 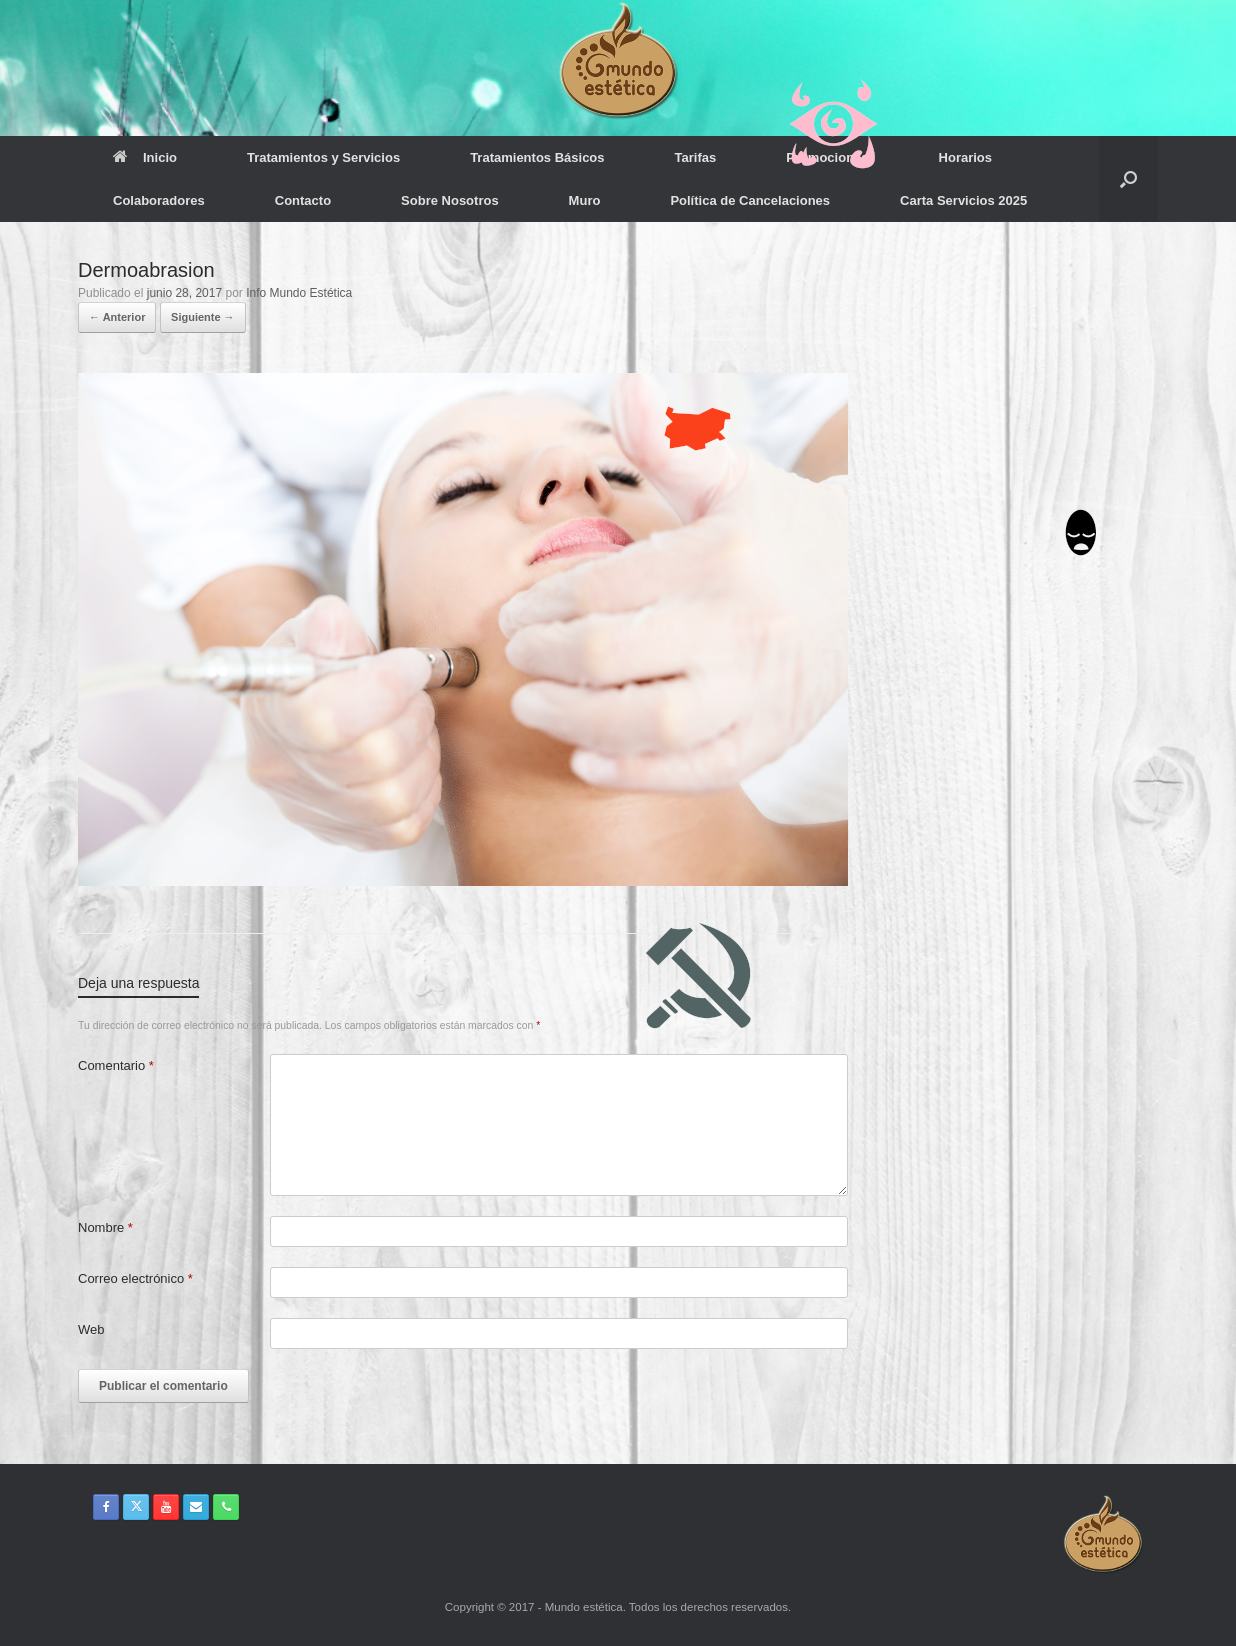 I want to click on indicates a sleepy or drowsy character state, so click(x=1081, y=532).